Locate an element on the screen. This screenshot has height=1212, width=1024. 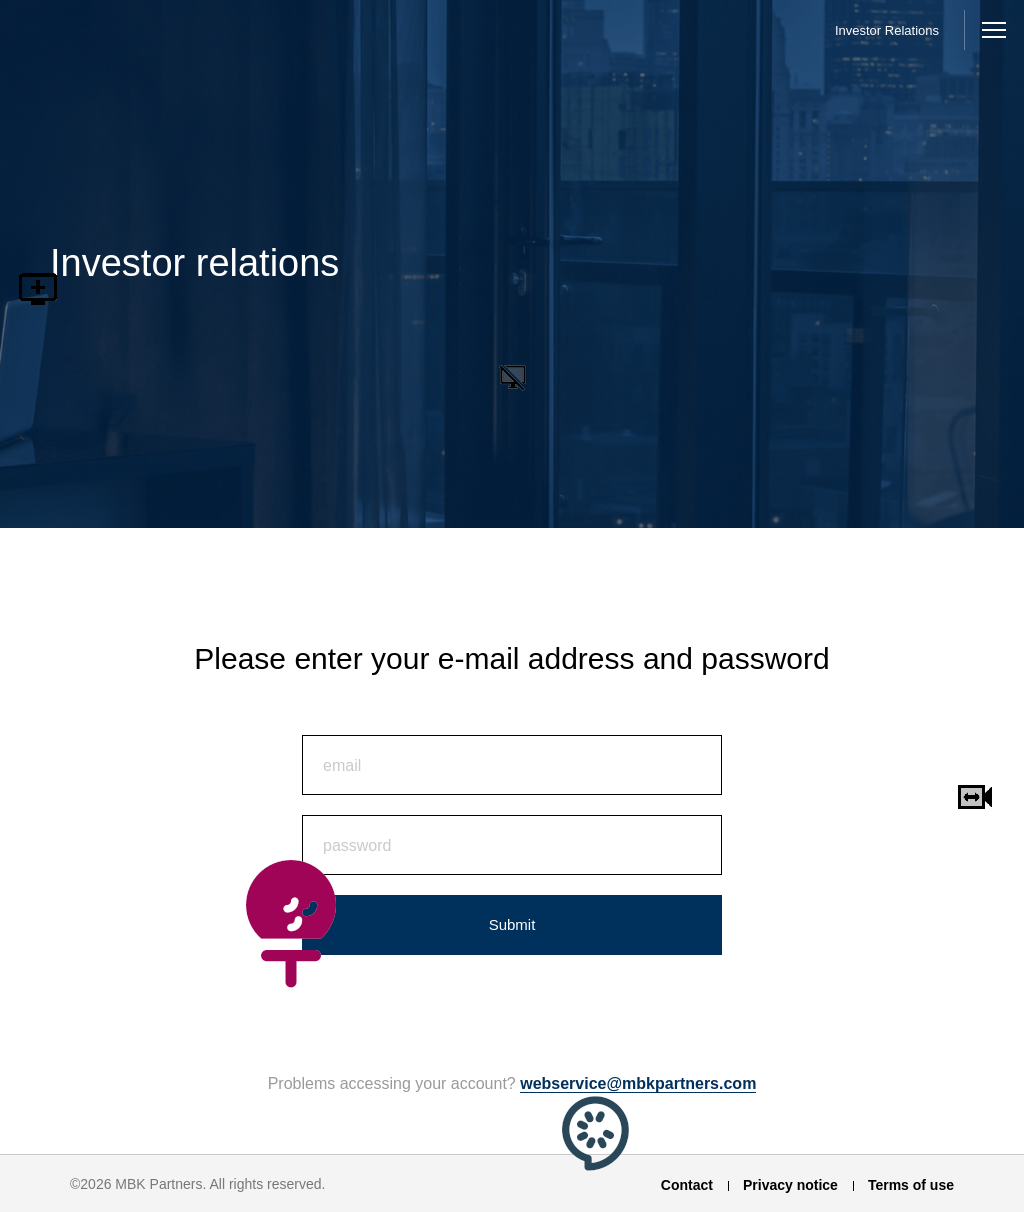
access golf or sports-related features is located at coordinates (291, 920).